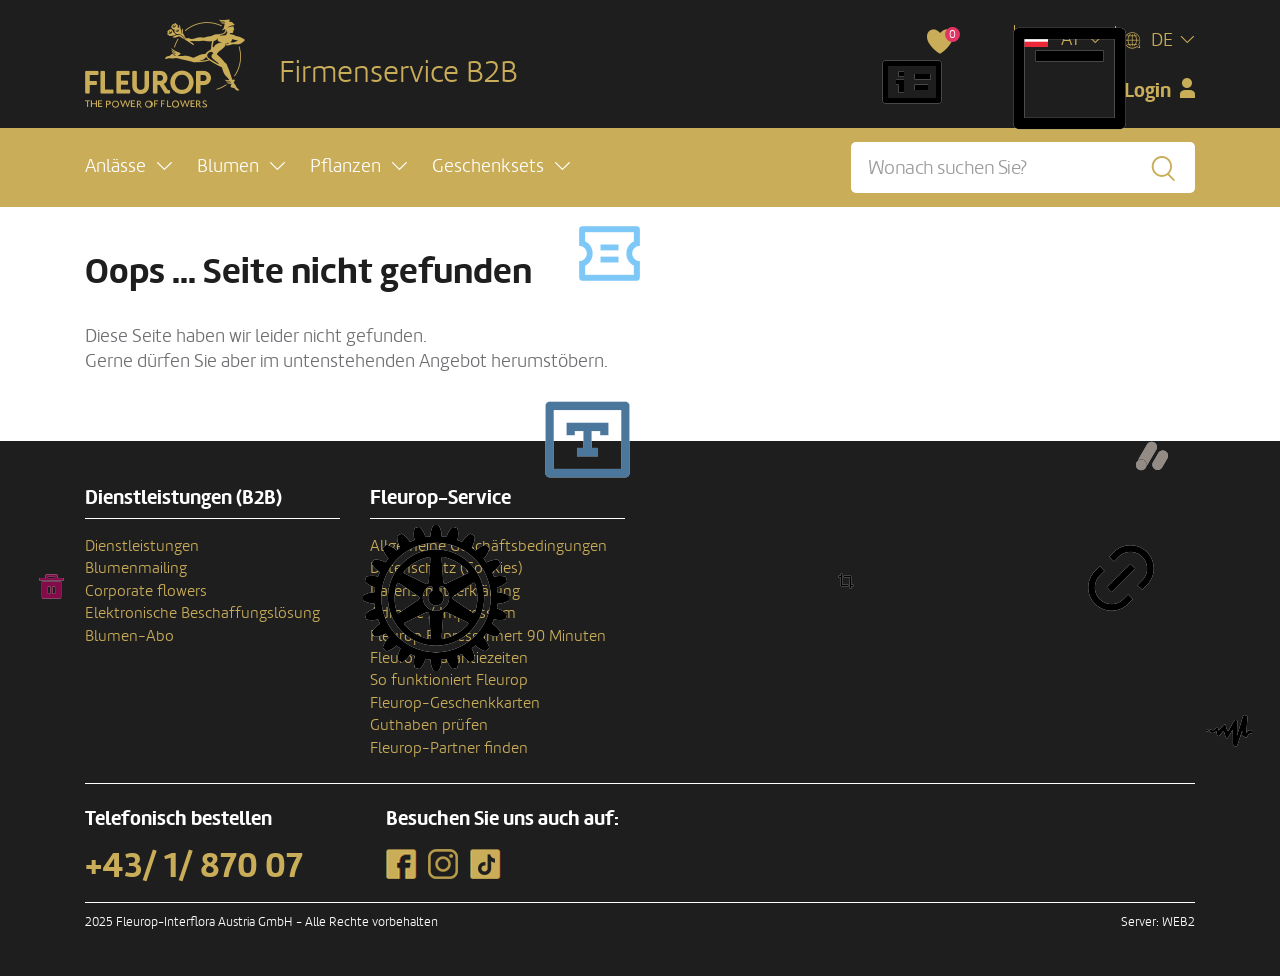 The width and height of the screenshot is (1280, 976). What do you see at coordinates (1069, 78) in the screenshot?
I see `switch to top panel layout` at bounding box center [1069, 78].